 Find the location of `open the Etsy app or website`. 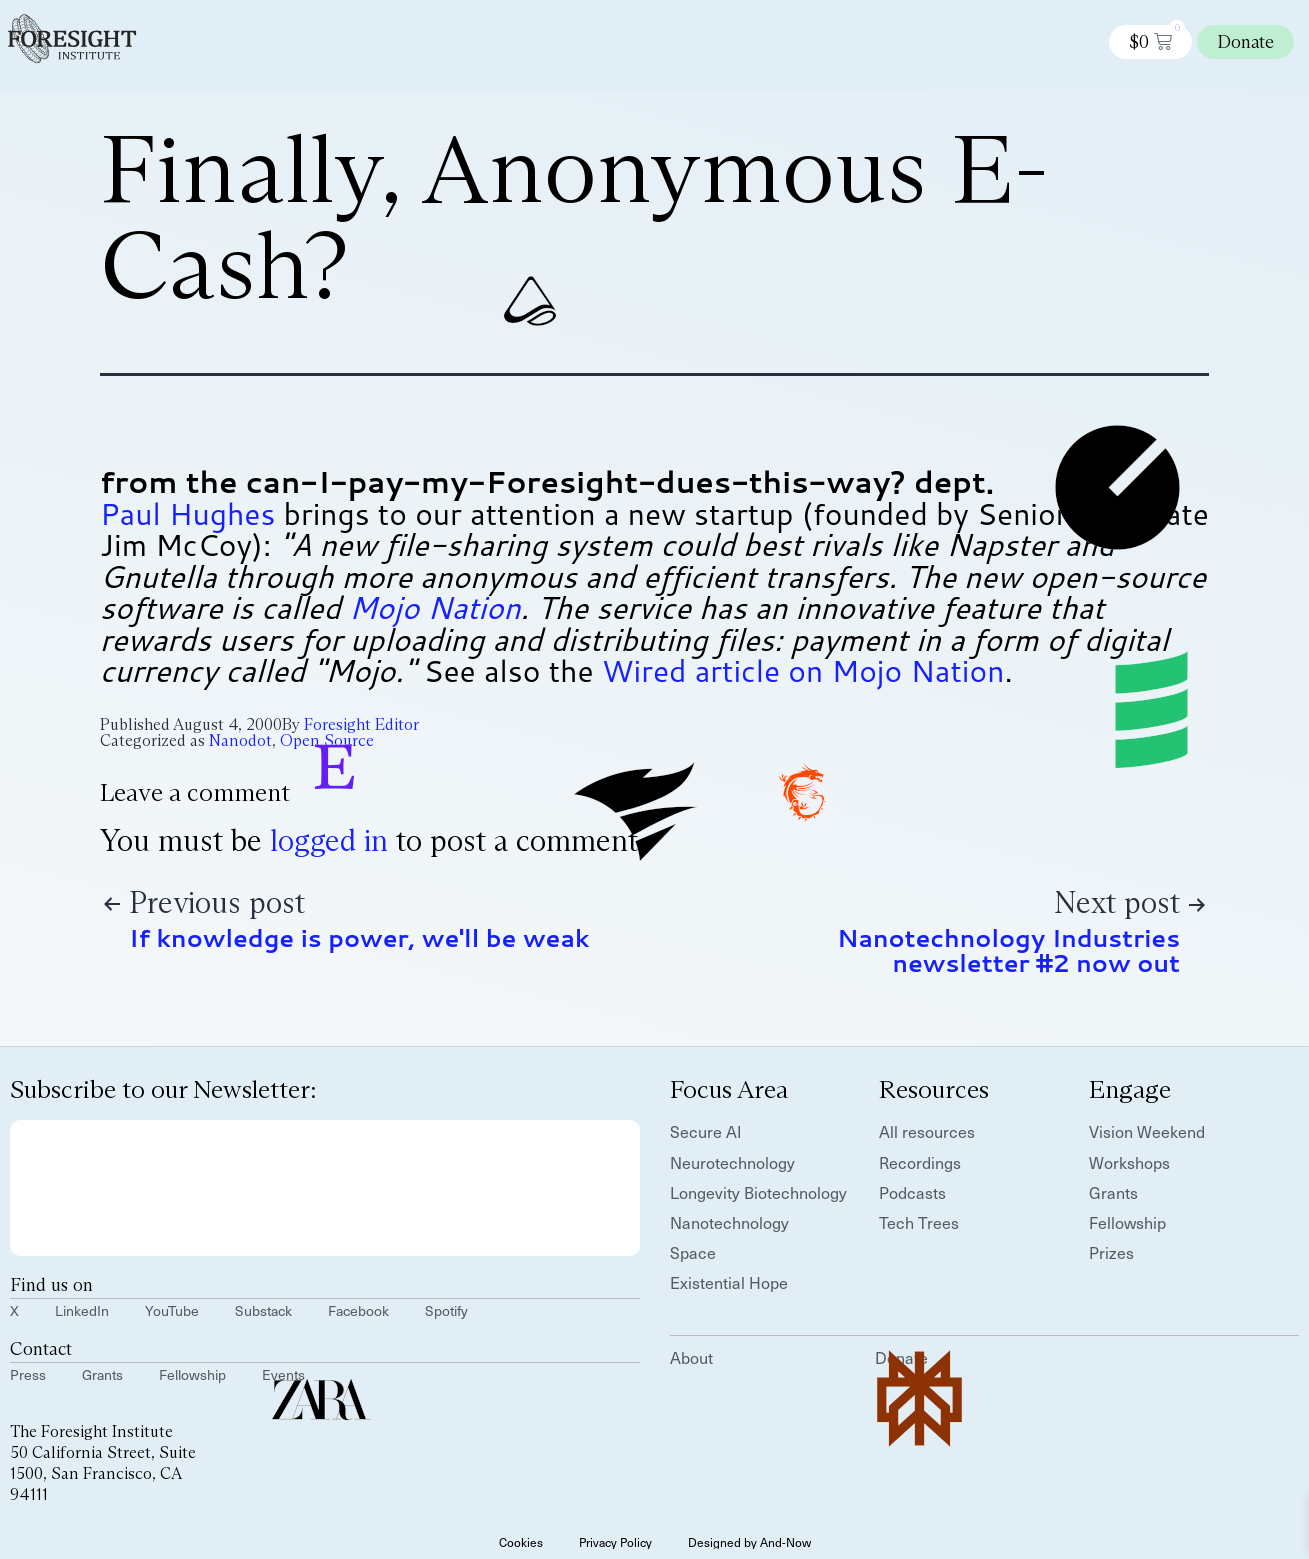

open the Etsy app or website is located at coordinates (334, 766).